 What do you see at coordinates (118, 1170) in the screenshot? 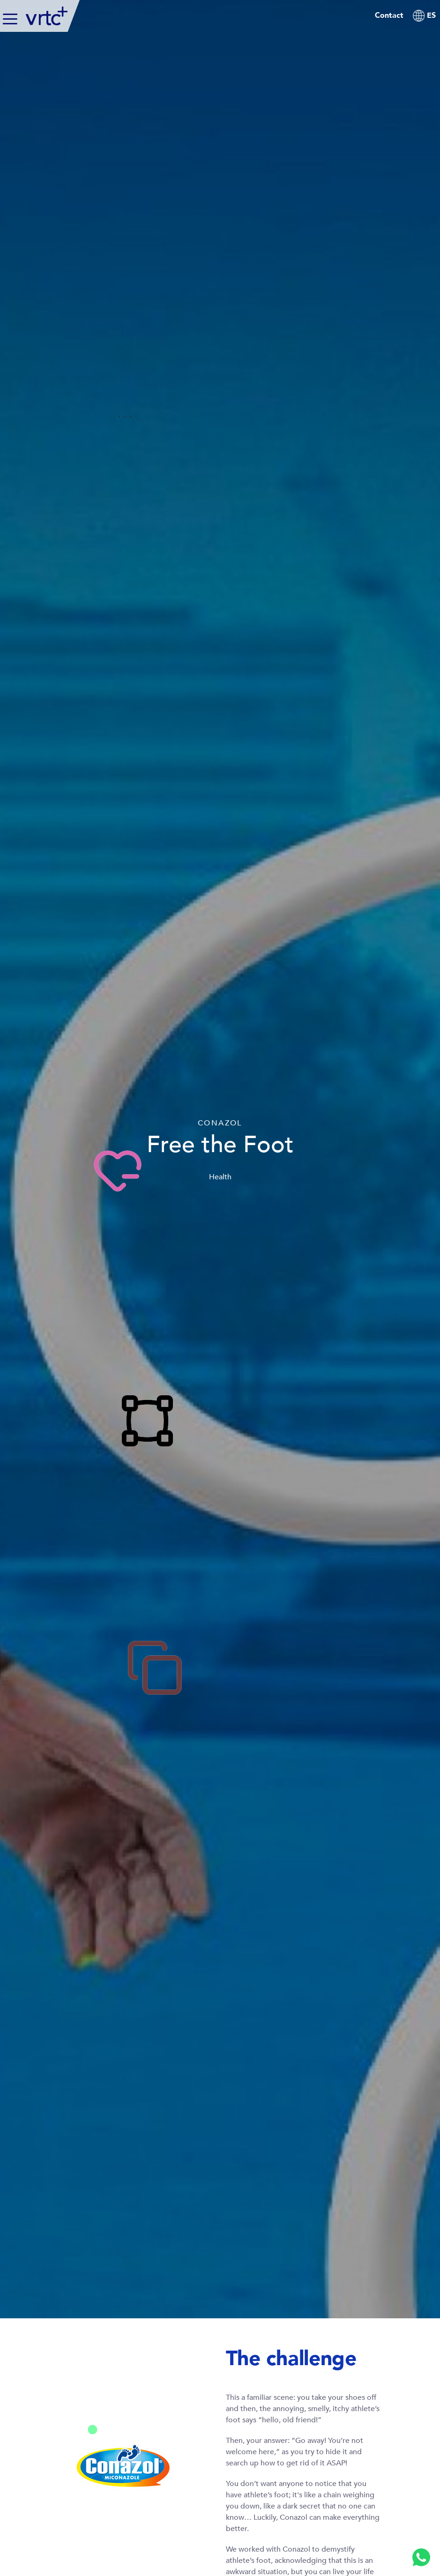
I see `remove from favorites` at bounding box center [118, 1170].